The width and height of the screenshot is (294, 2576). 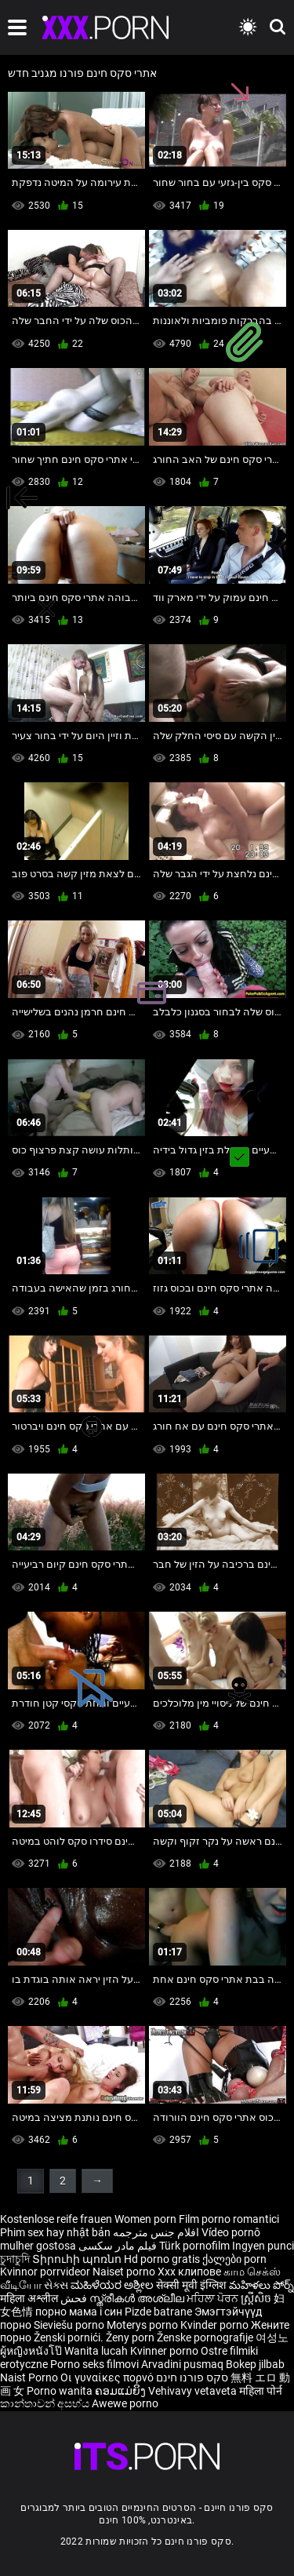 What do you see at coordinates (46, 608) in the screenshot?
I see `close or dismiss a dialog` at bounding box center [46, 608].